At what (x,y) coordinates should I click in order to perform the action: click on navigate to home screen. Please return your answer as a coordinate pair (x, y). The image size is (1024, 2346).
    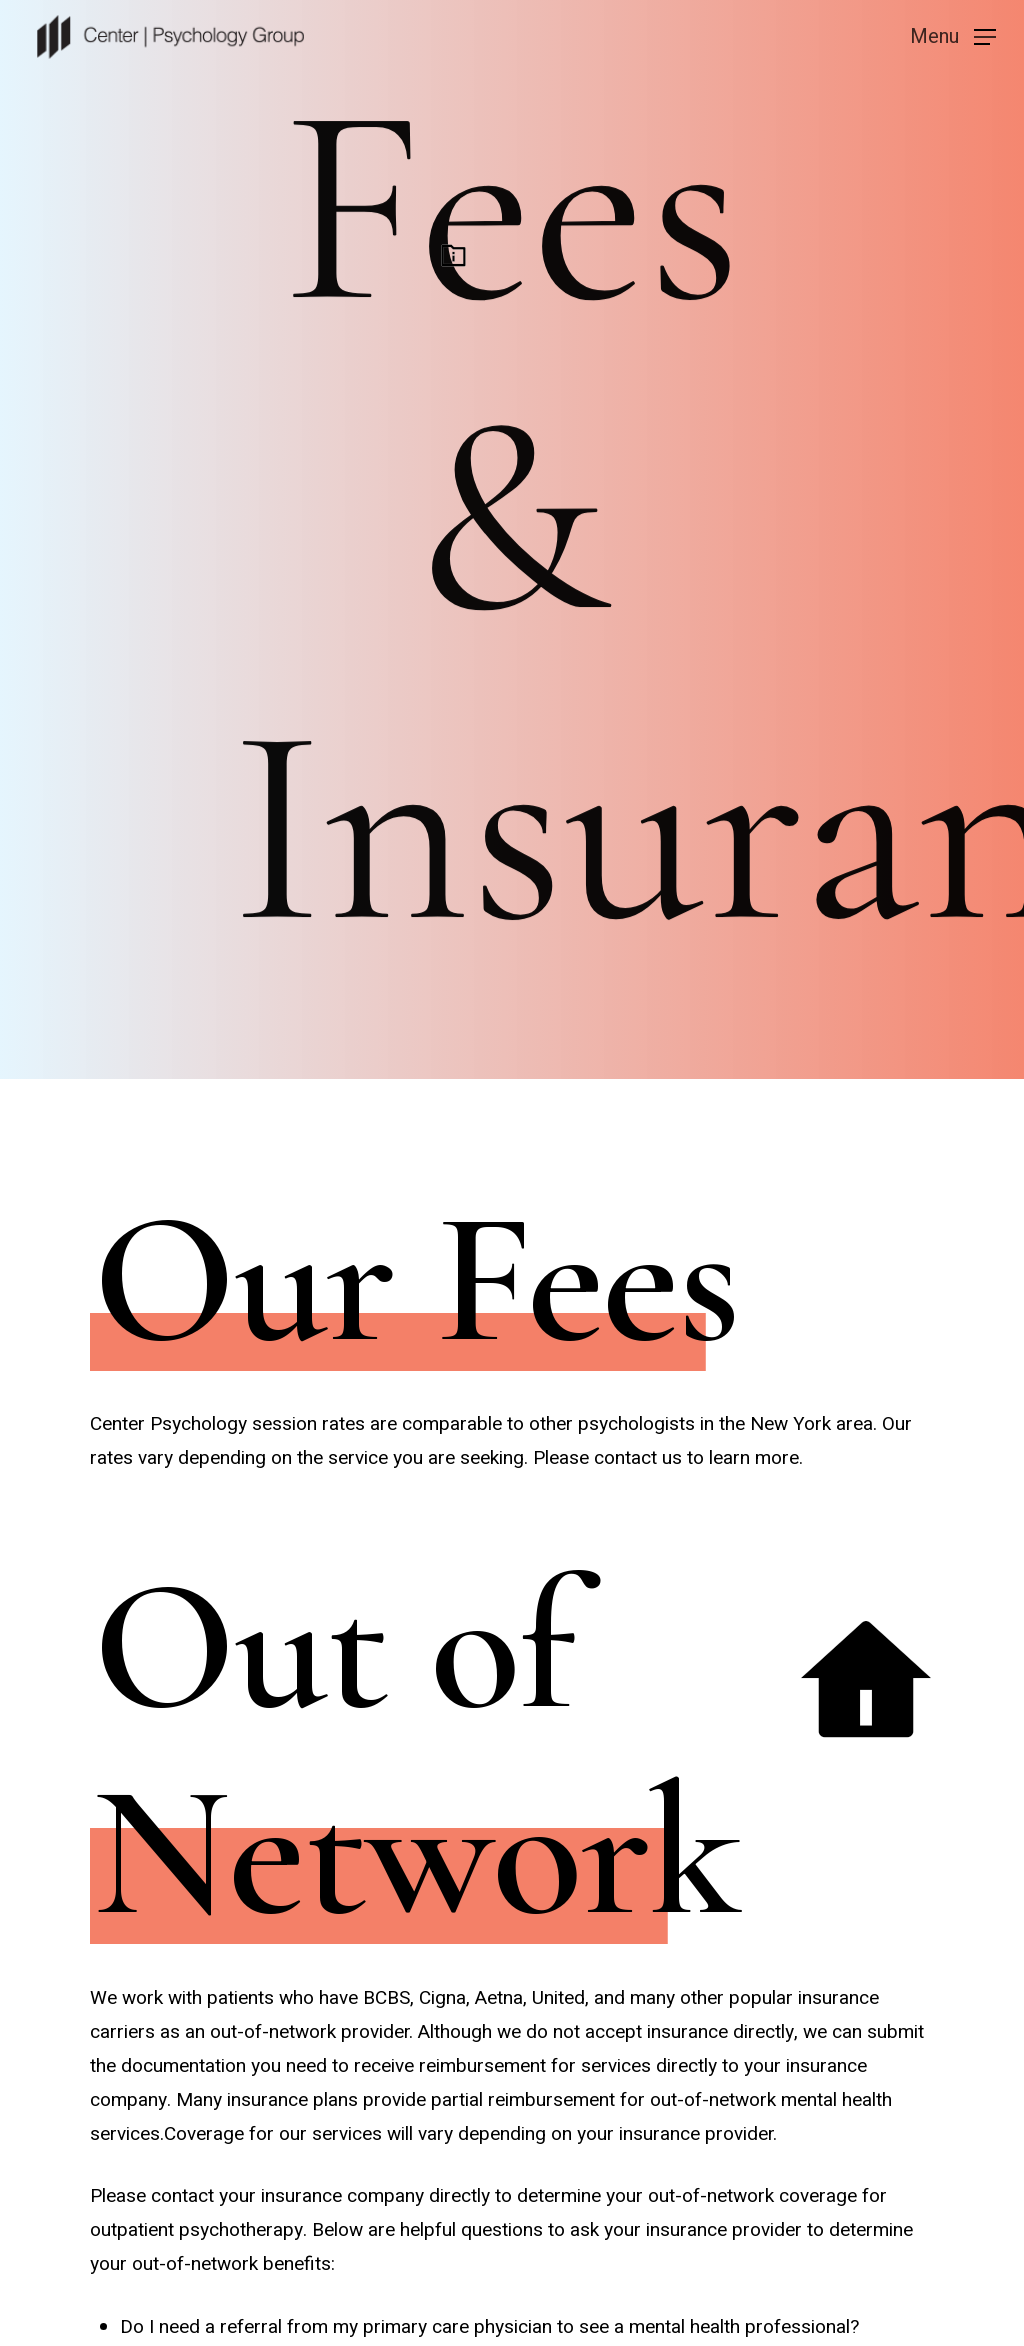
    Looking at the image, I should click on (866, 1684).